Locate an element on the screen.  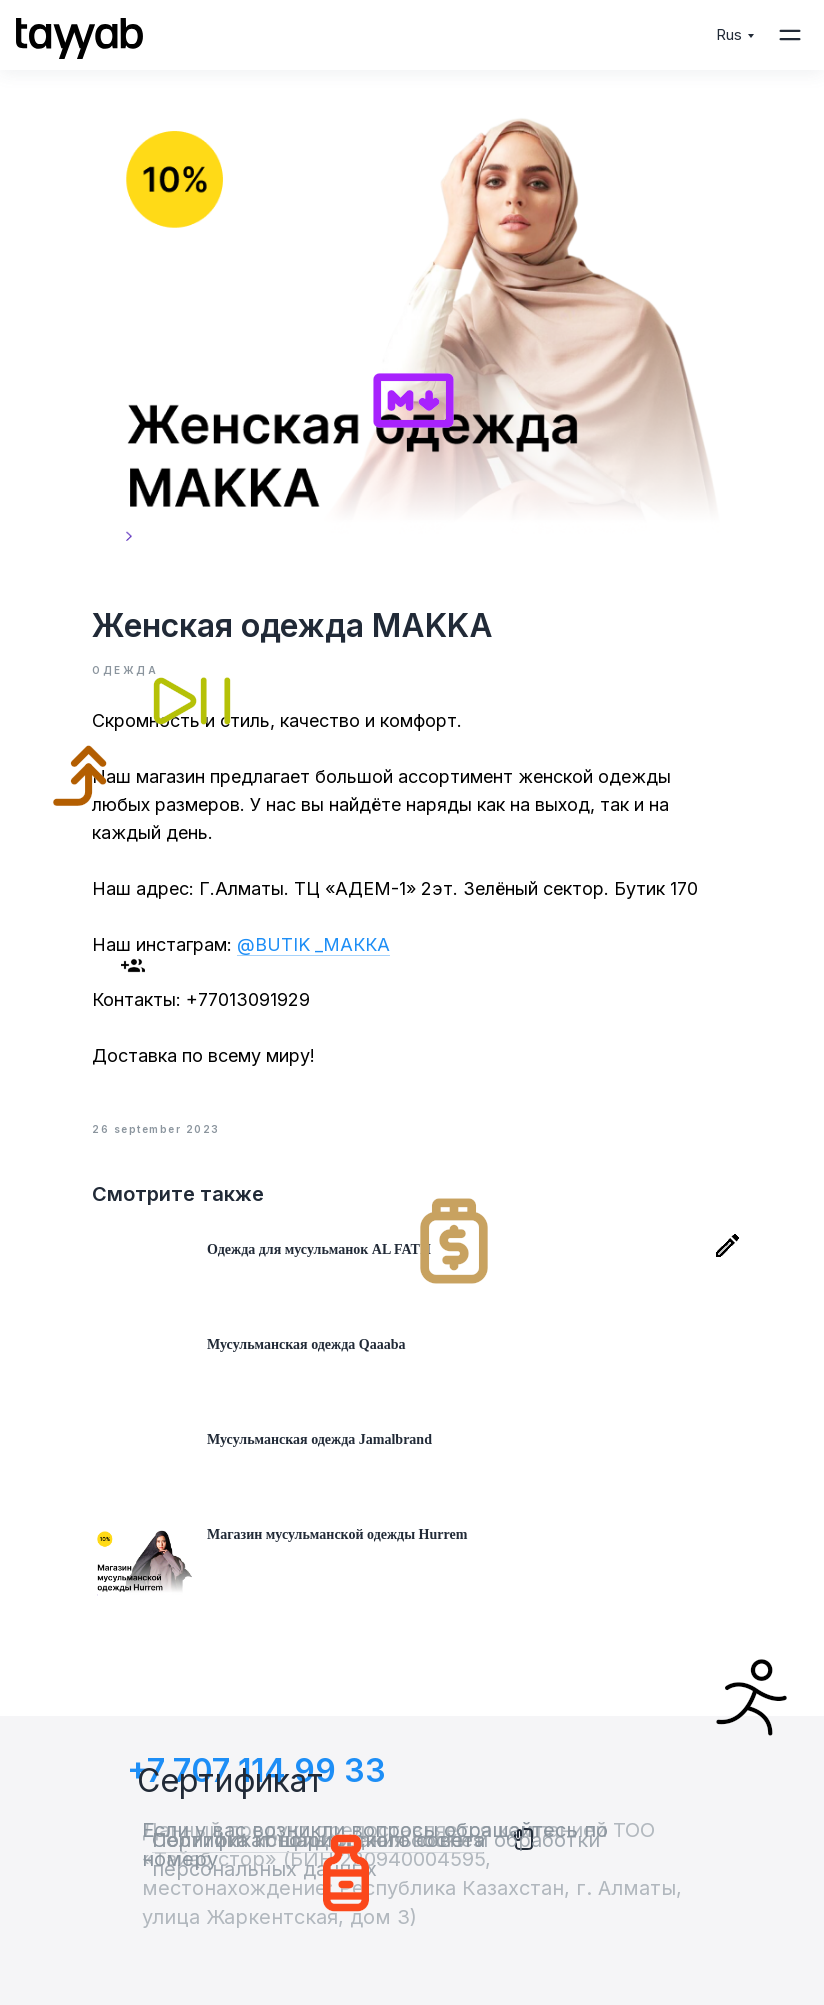
add a new member to a group is located at coordinates (133, 966).